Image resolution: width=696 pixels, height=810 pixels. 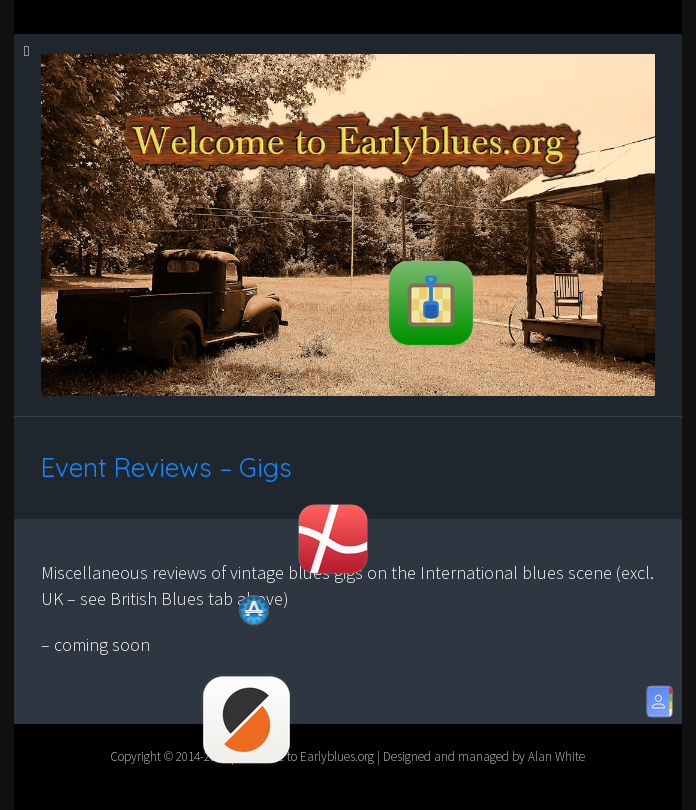 What do you see at coordinates (333, 539) in the screenshot?
I see `open wineglass app for managing wine/windows applications` at bounding box center [333, 539].